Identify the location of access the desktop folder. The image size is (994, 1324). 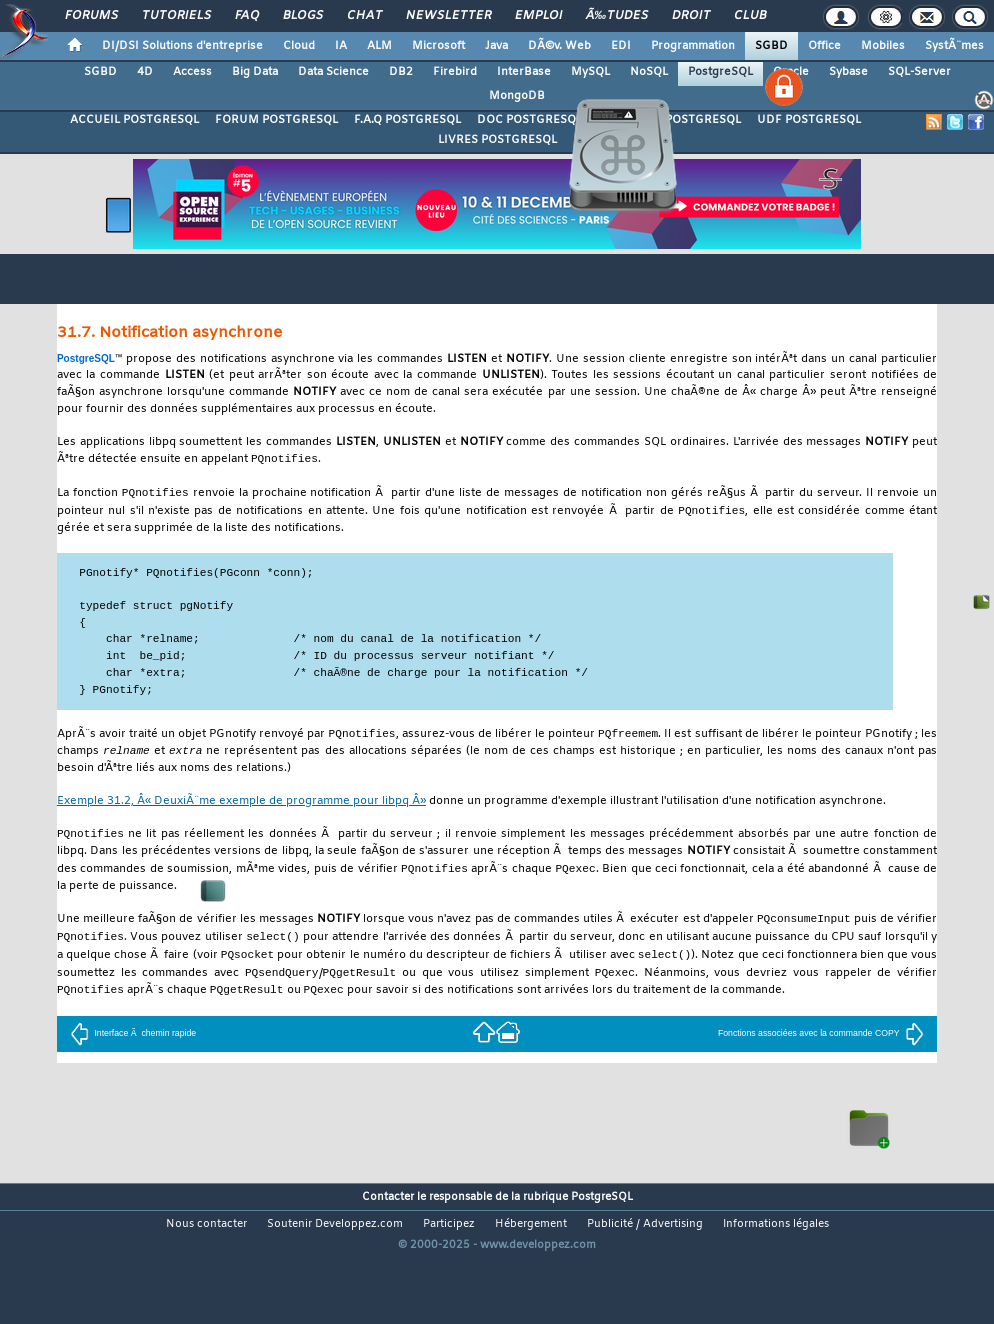
(213, 890).